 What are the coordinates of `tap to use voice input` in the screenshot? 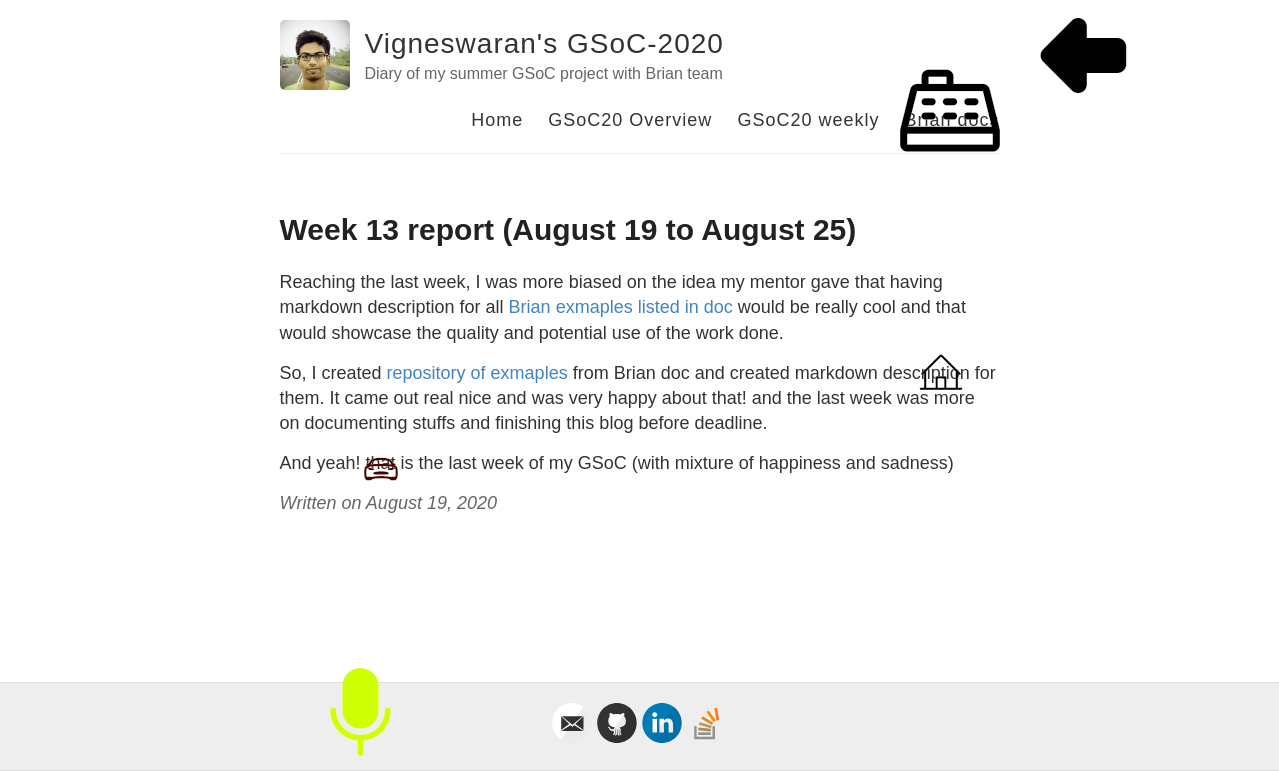 It's located at (360, 710).